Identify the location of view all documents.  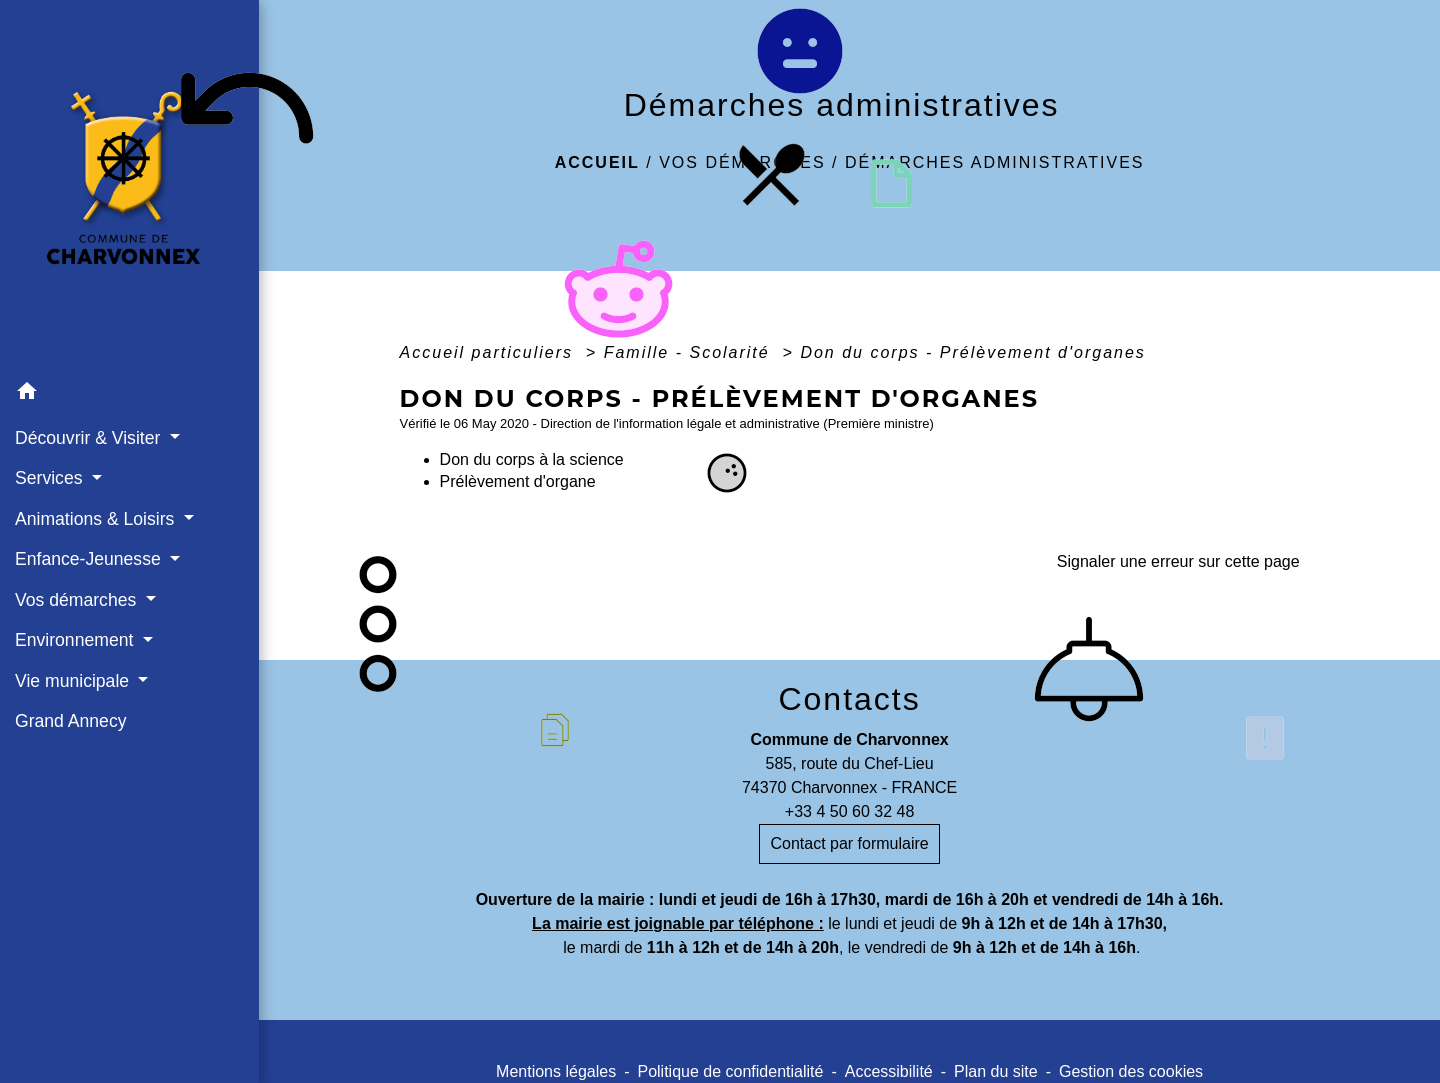
(555, 730).